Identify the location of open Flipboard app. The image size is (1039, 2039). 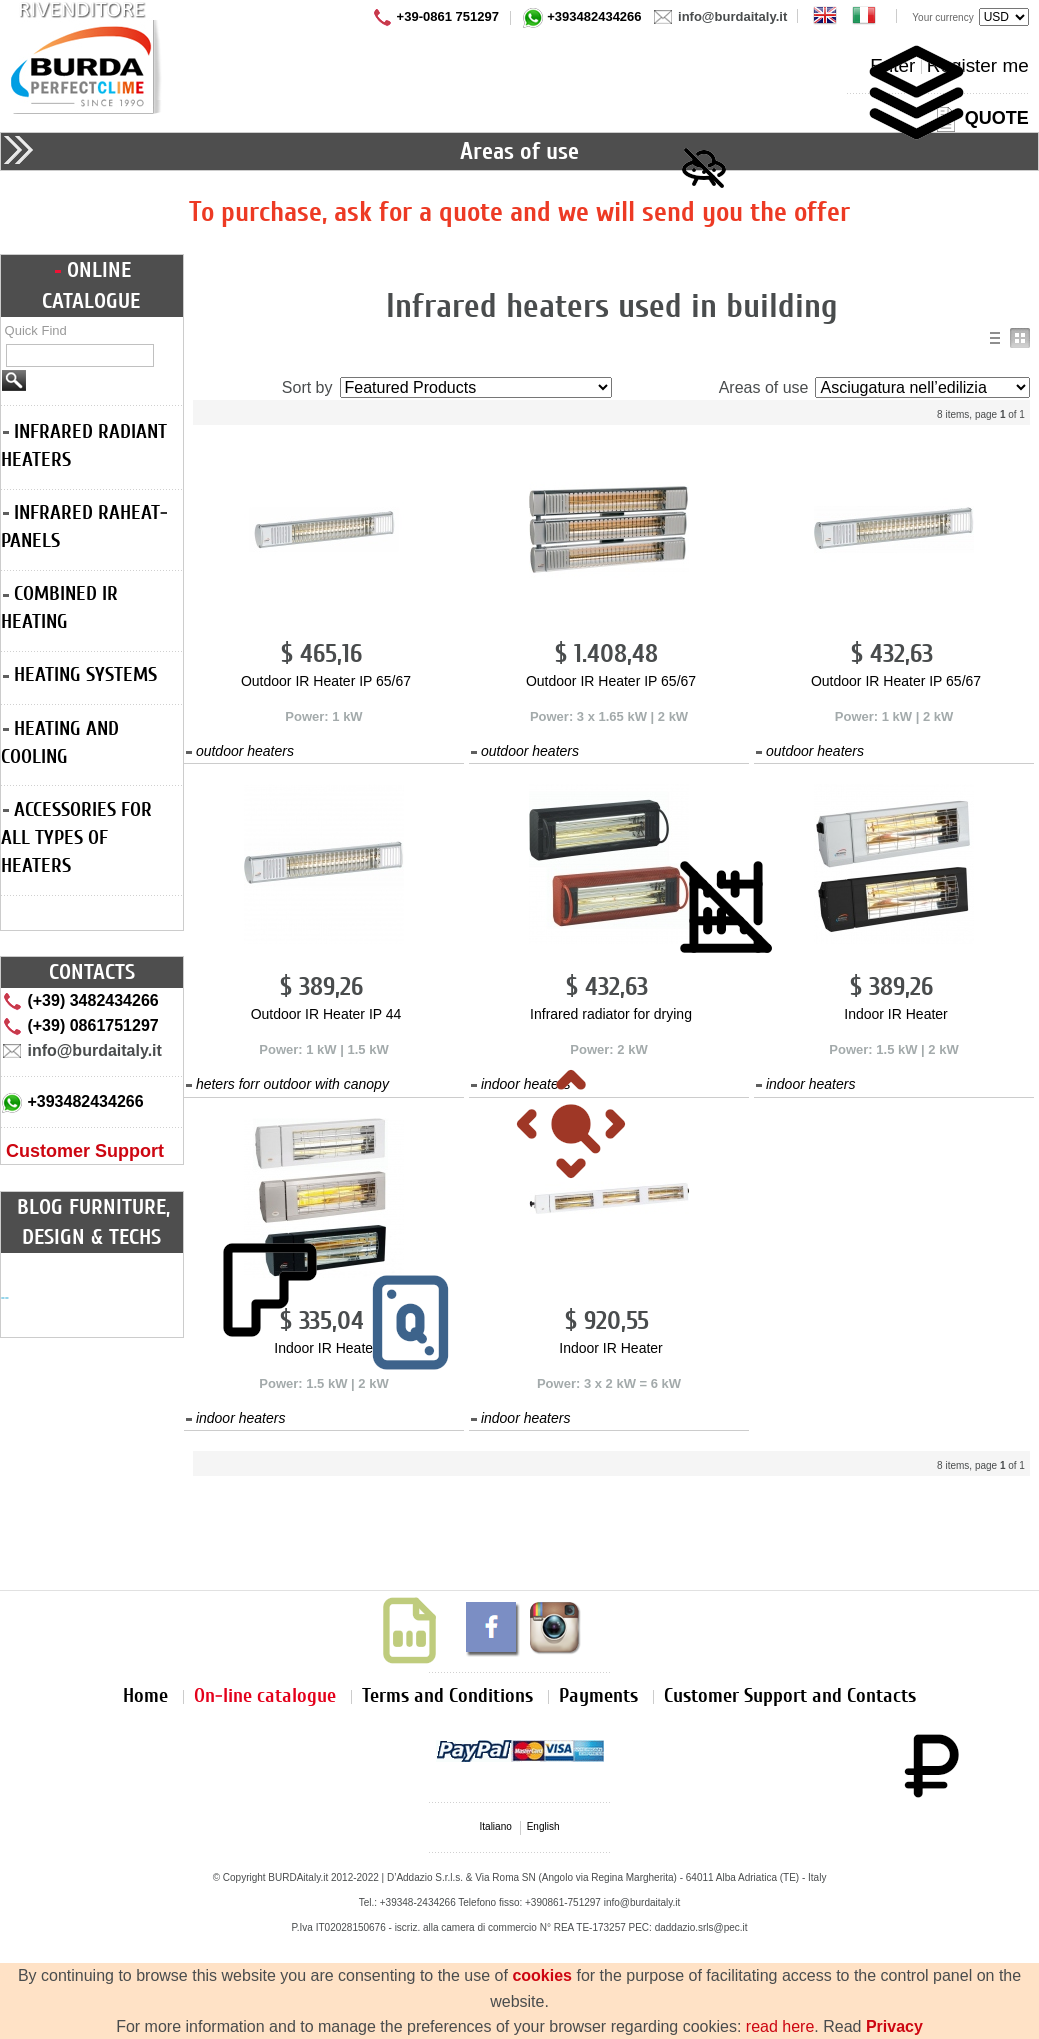
(270, 1290).